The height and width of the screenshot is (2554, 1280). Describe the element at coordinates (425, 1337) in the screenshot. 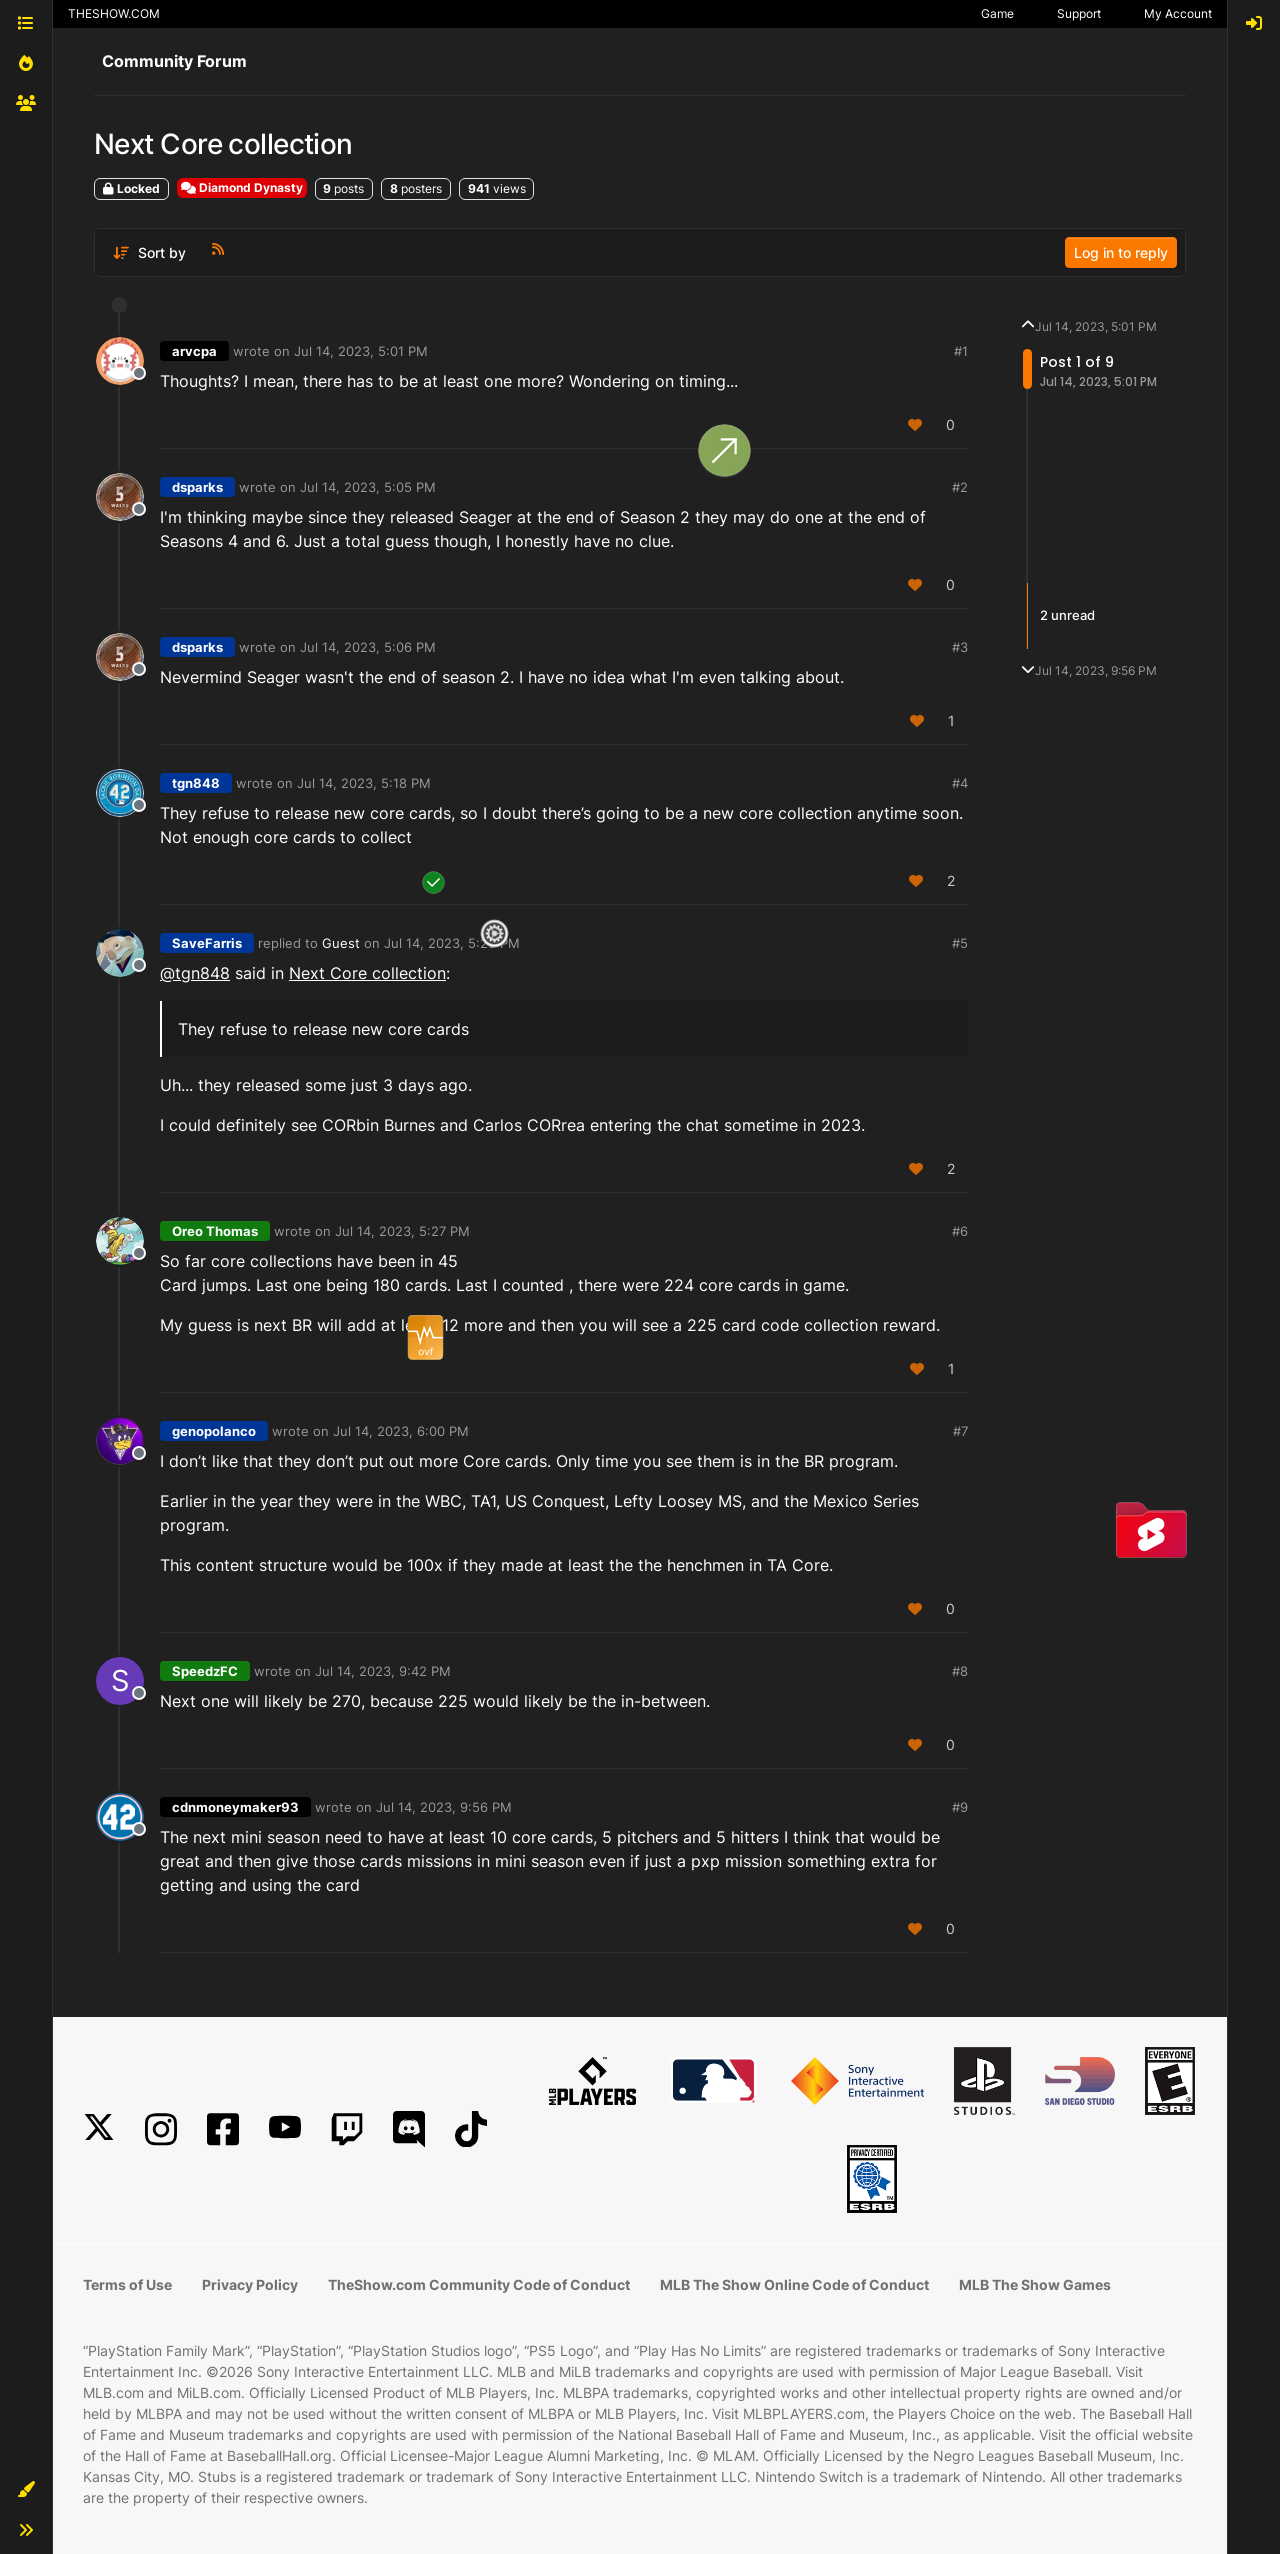

I see `virtualbox open virtualization format file` at that location.